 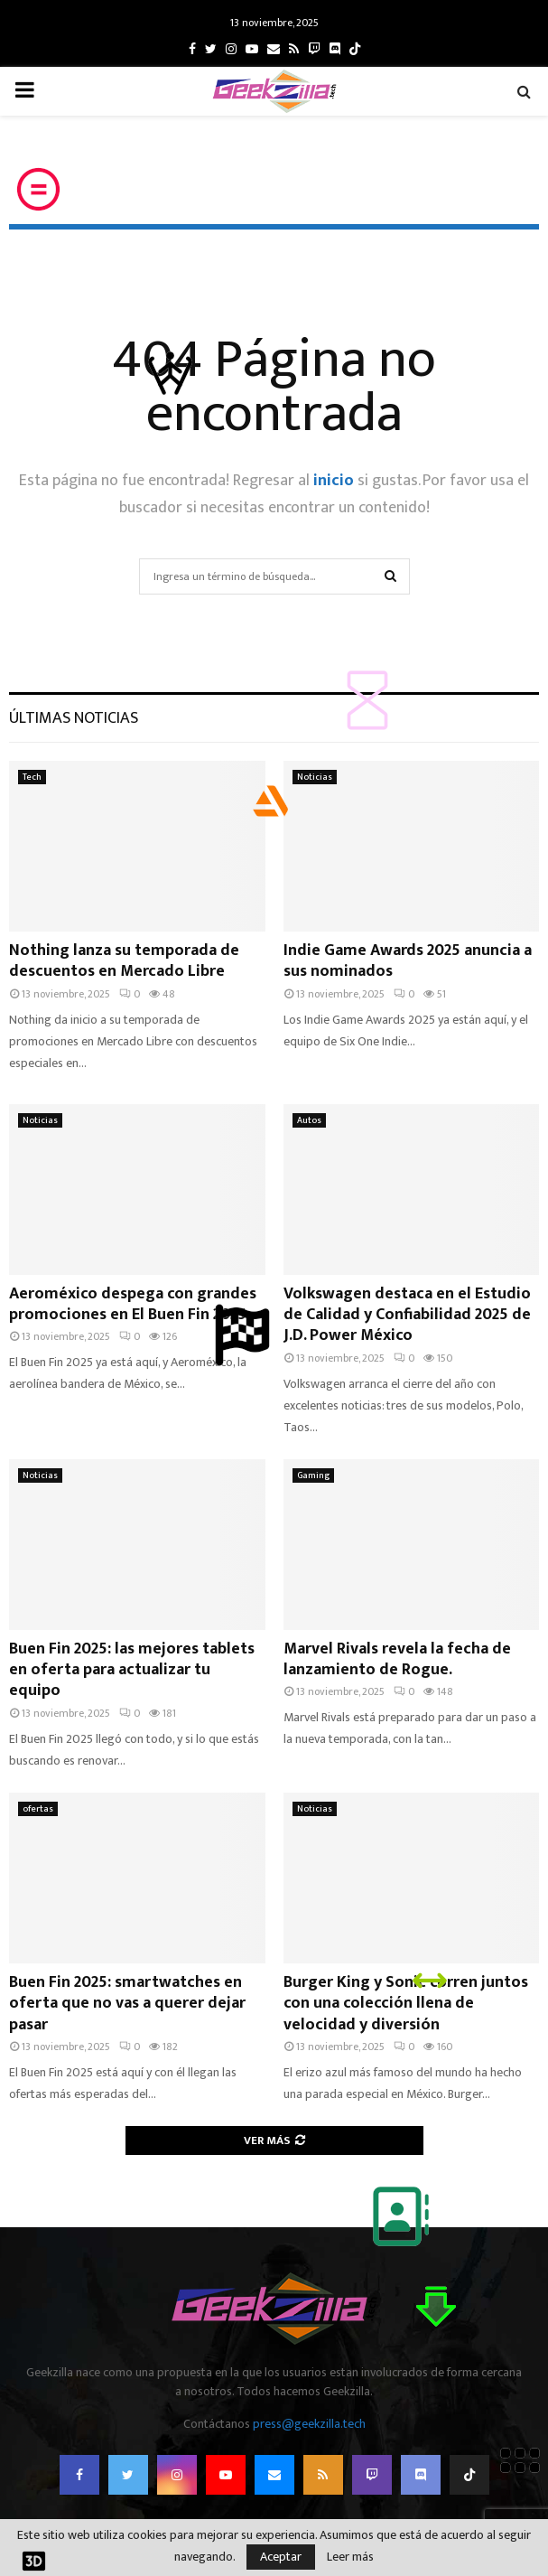 What do you see at coordinates (436, 2305) in the screenshot?
I see `download file or content` at bounding box center [436, 2305].